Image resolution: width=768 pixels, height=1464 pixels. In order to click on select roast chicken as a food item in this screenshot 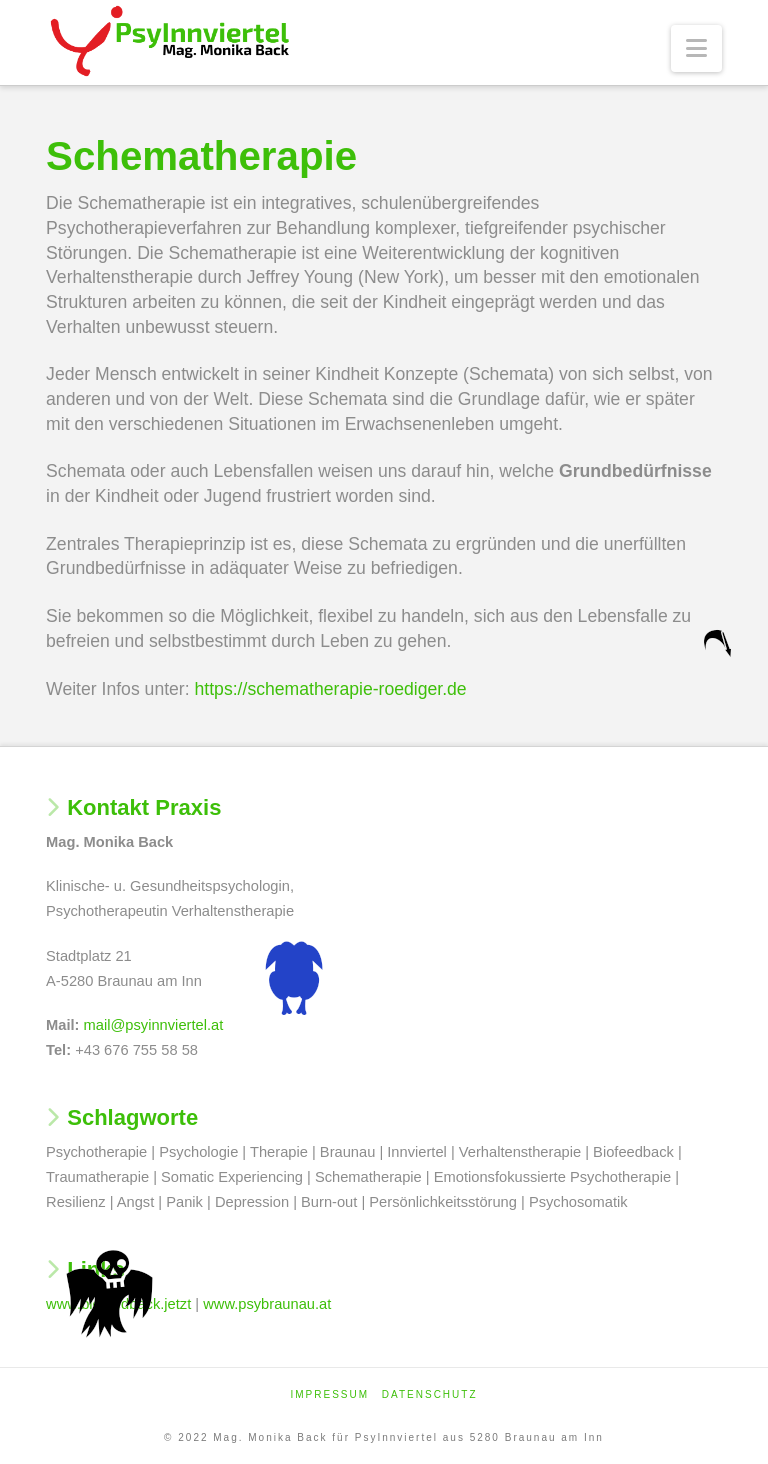, I will do `click(295, 978)`.